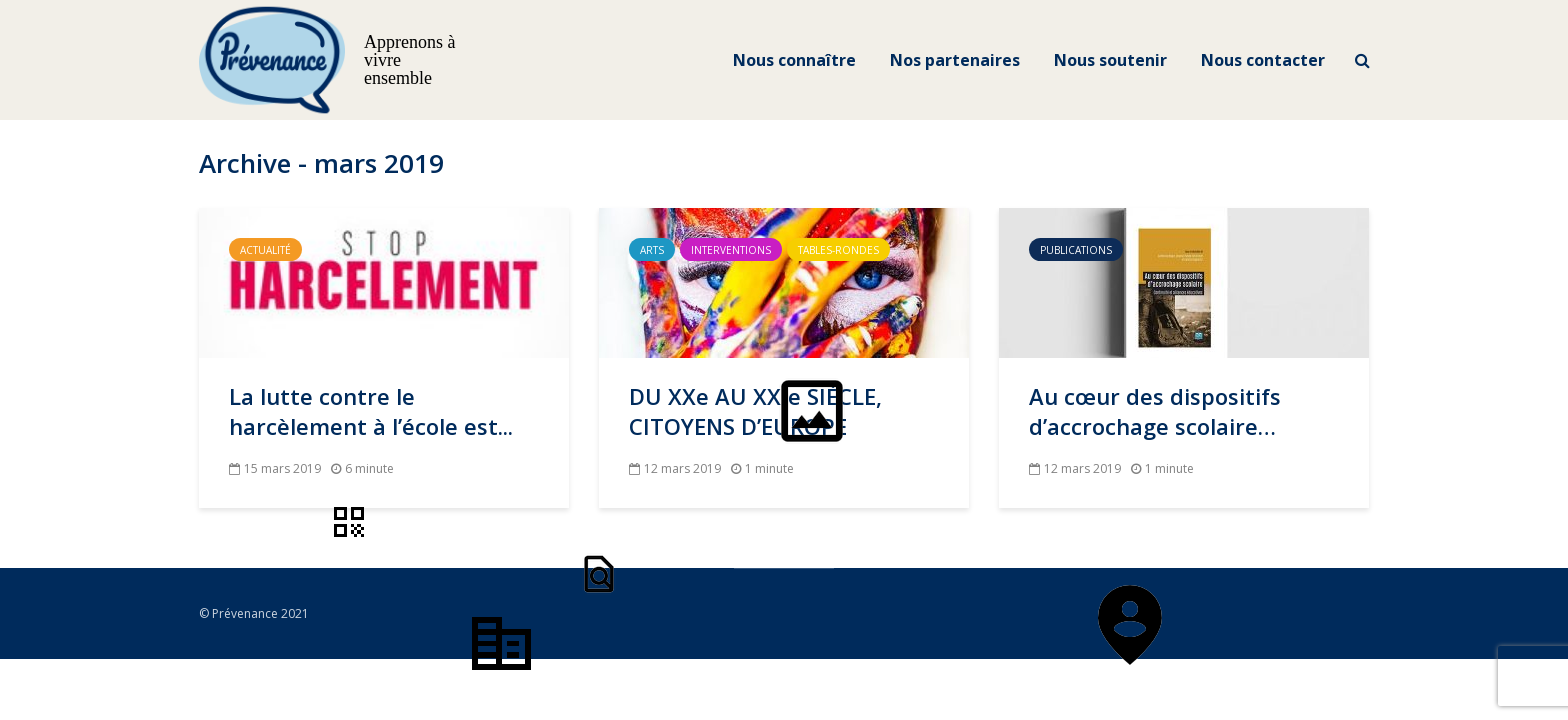 The image size is (1568, 720). Describe the element at coordinates (599, 574) in the screenshot. I see `search within the current document` at that location.